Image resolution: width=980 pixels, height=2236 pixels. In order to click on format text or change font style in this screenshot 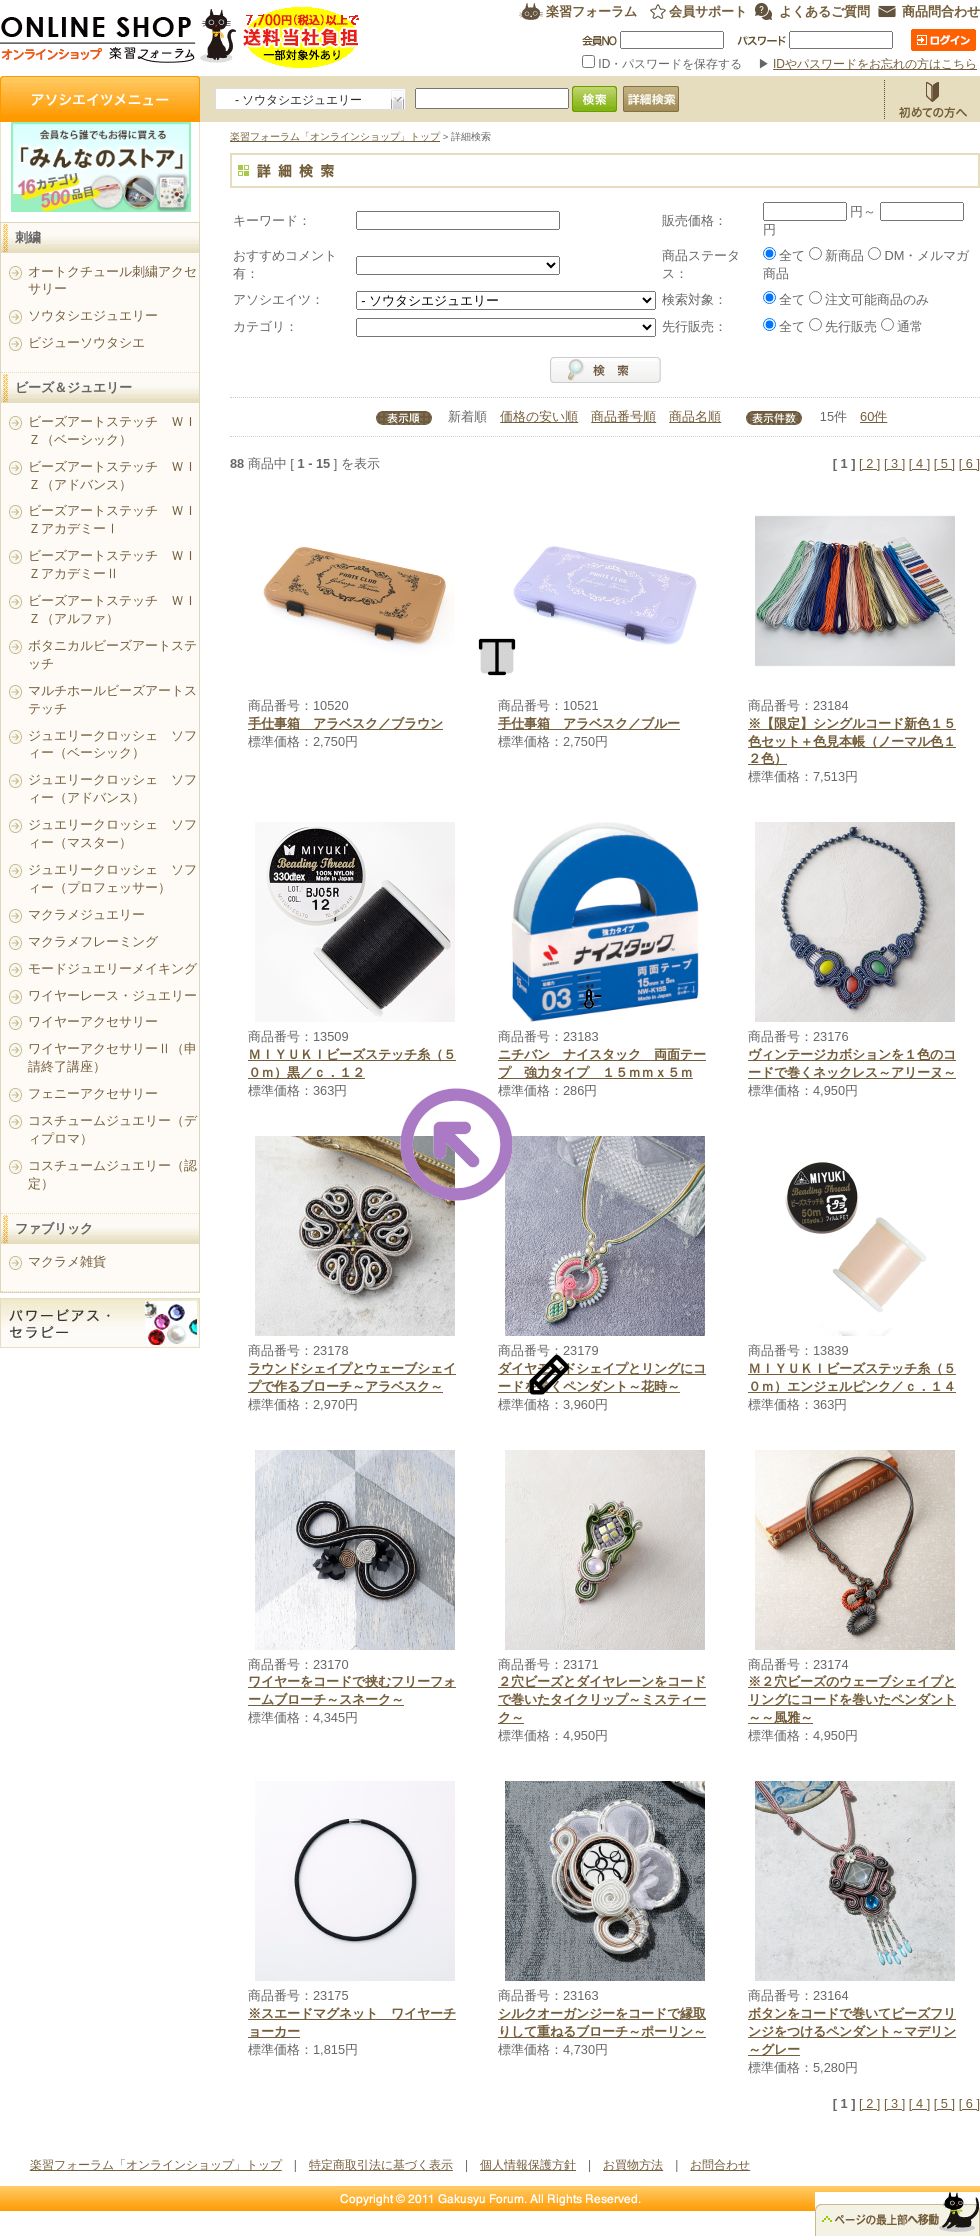, I will do `click(497, 657)`.